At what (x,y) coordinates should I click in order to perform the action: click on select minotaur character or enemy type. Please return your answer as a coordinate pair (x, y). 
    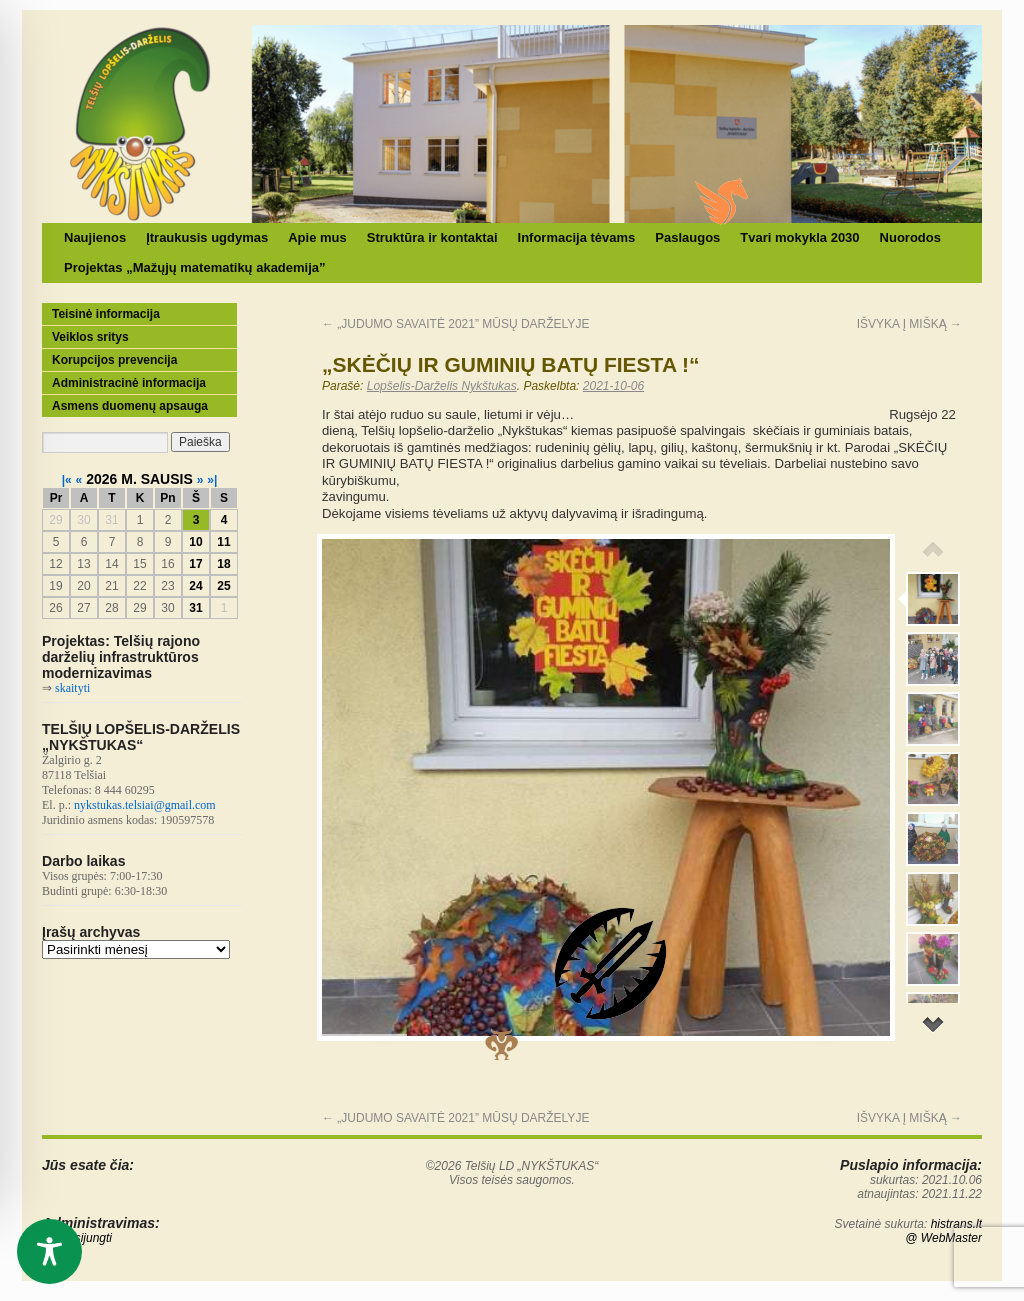
    Looking at the image, I should click on (501, 1044).